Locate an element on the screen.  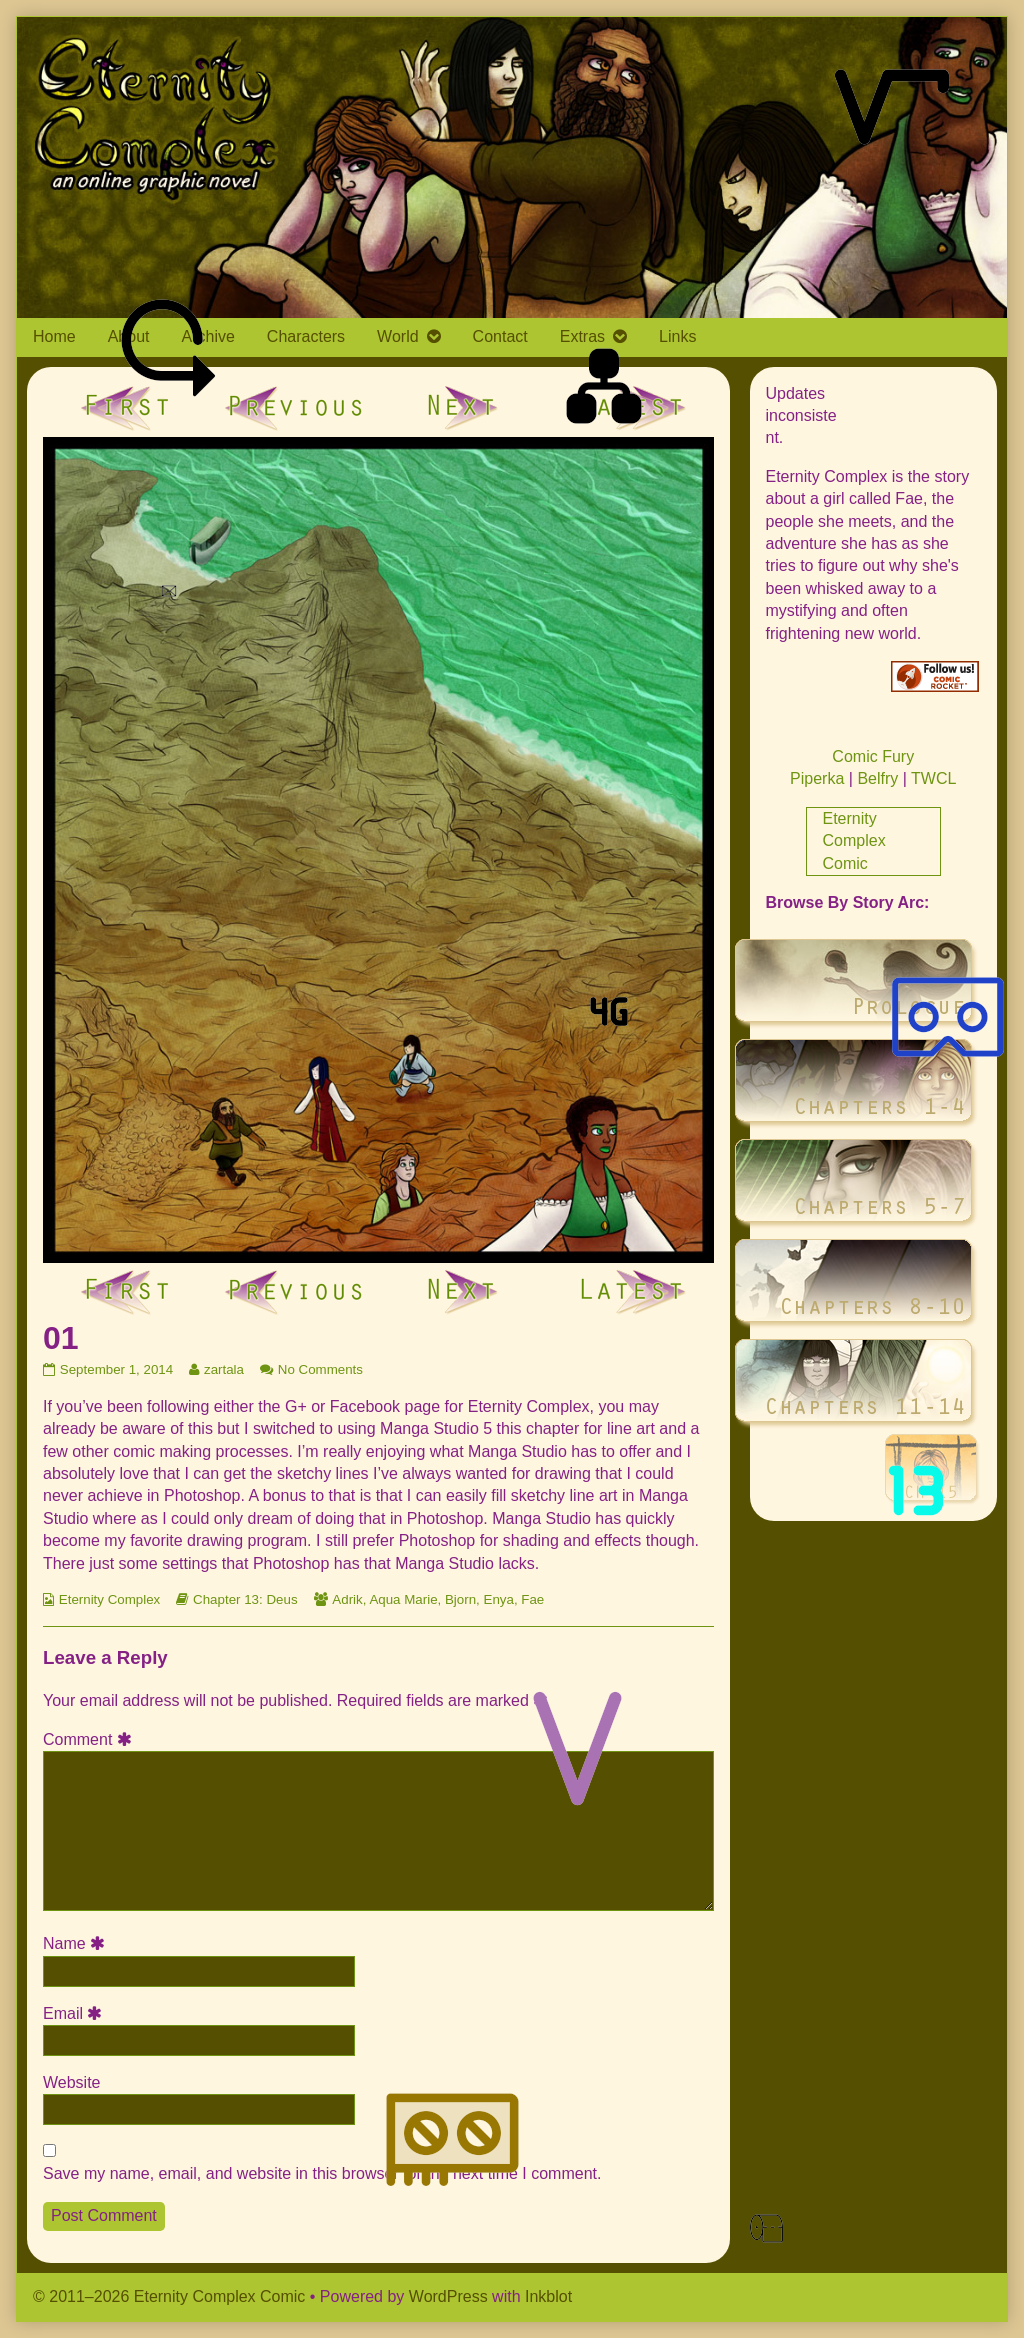
launch a virtual reality experience is located at coordinates (948, 1017).